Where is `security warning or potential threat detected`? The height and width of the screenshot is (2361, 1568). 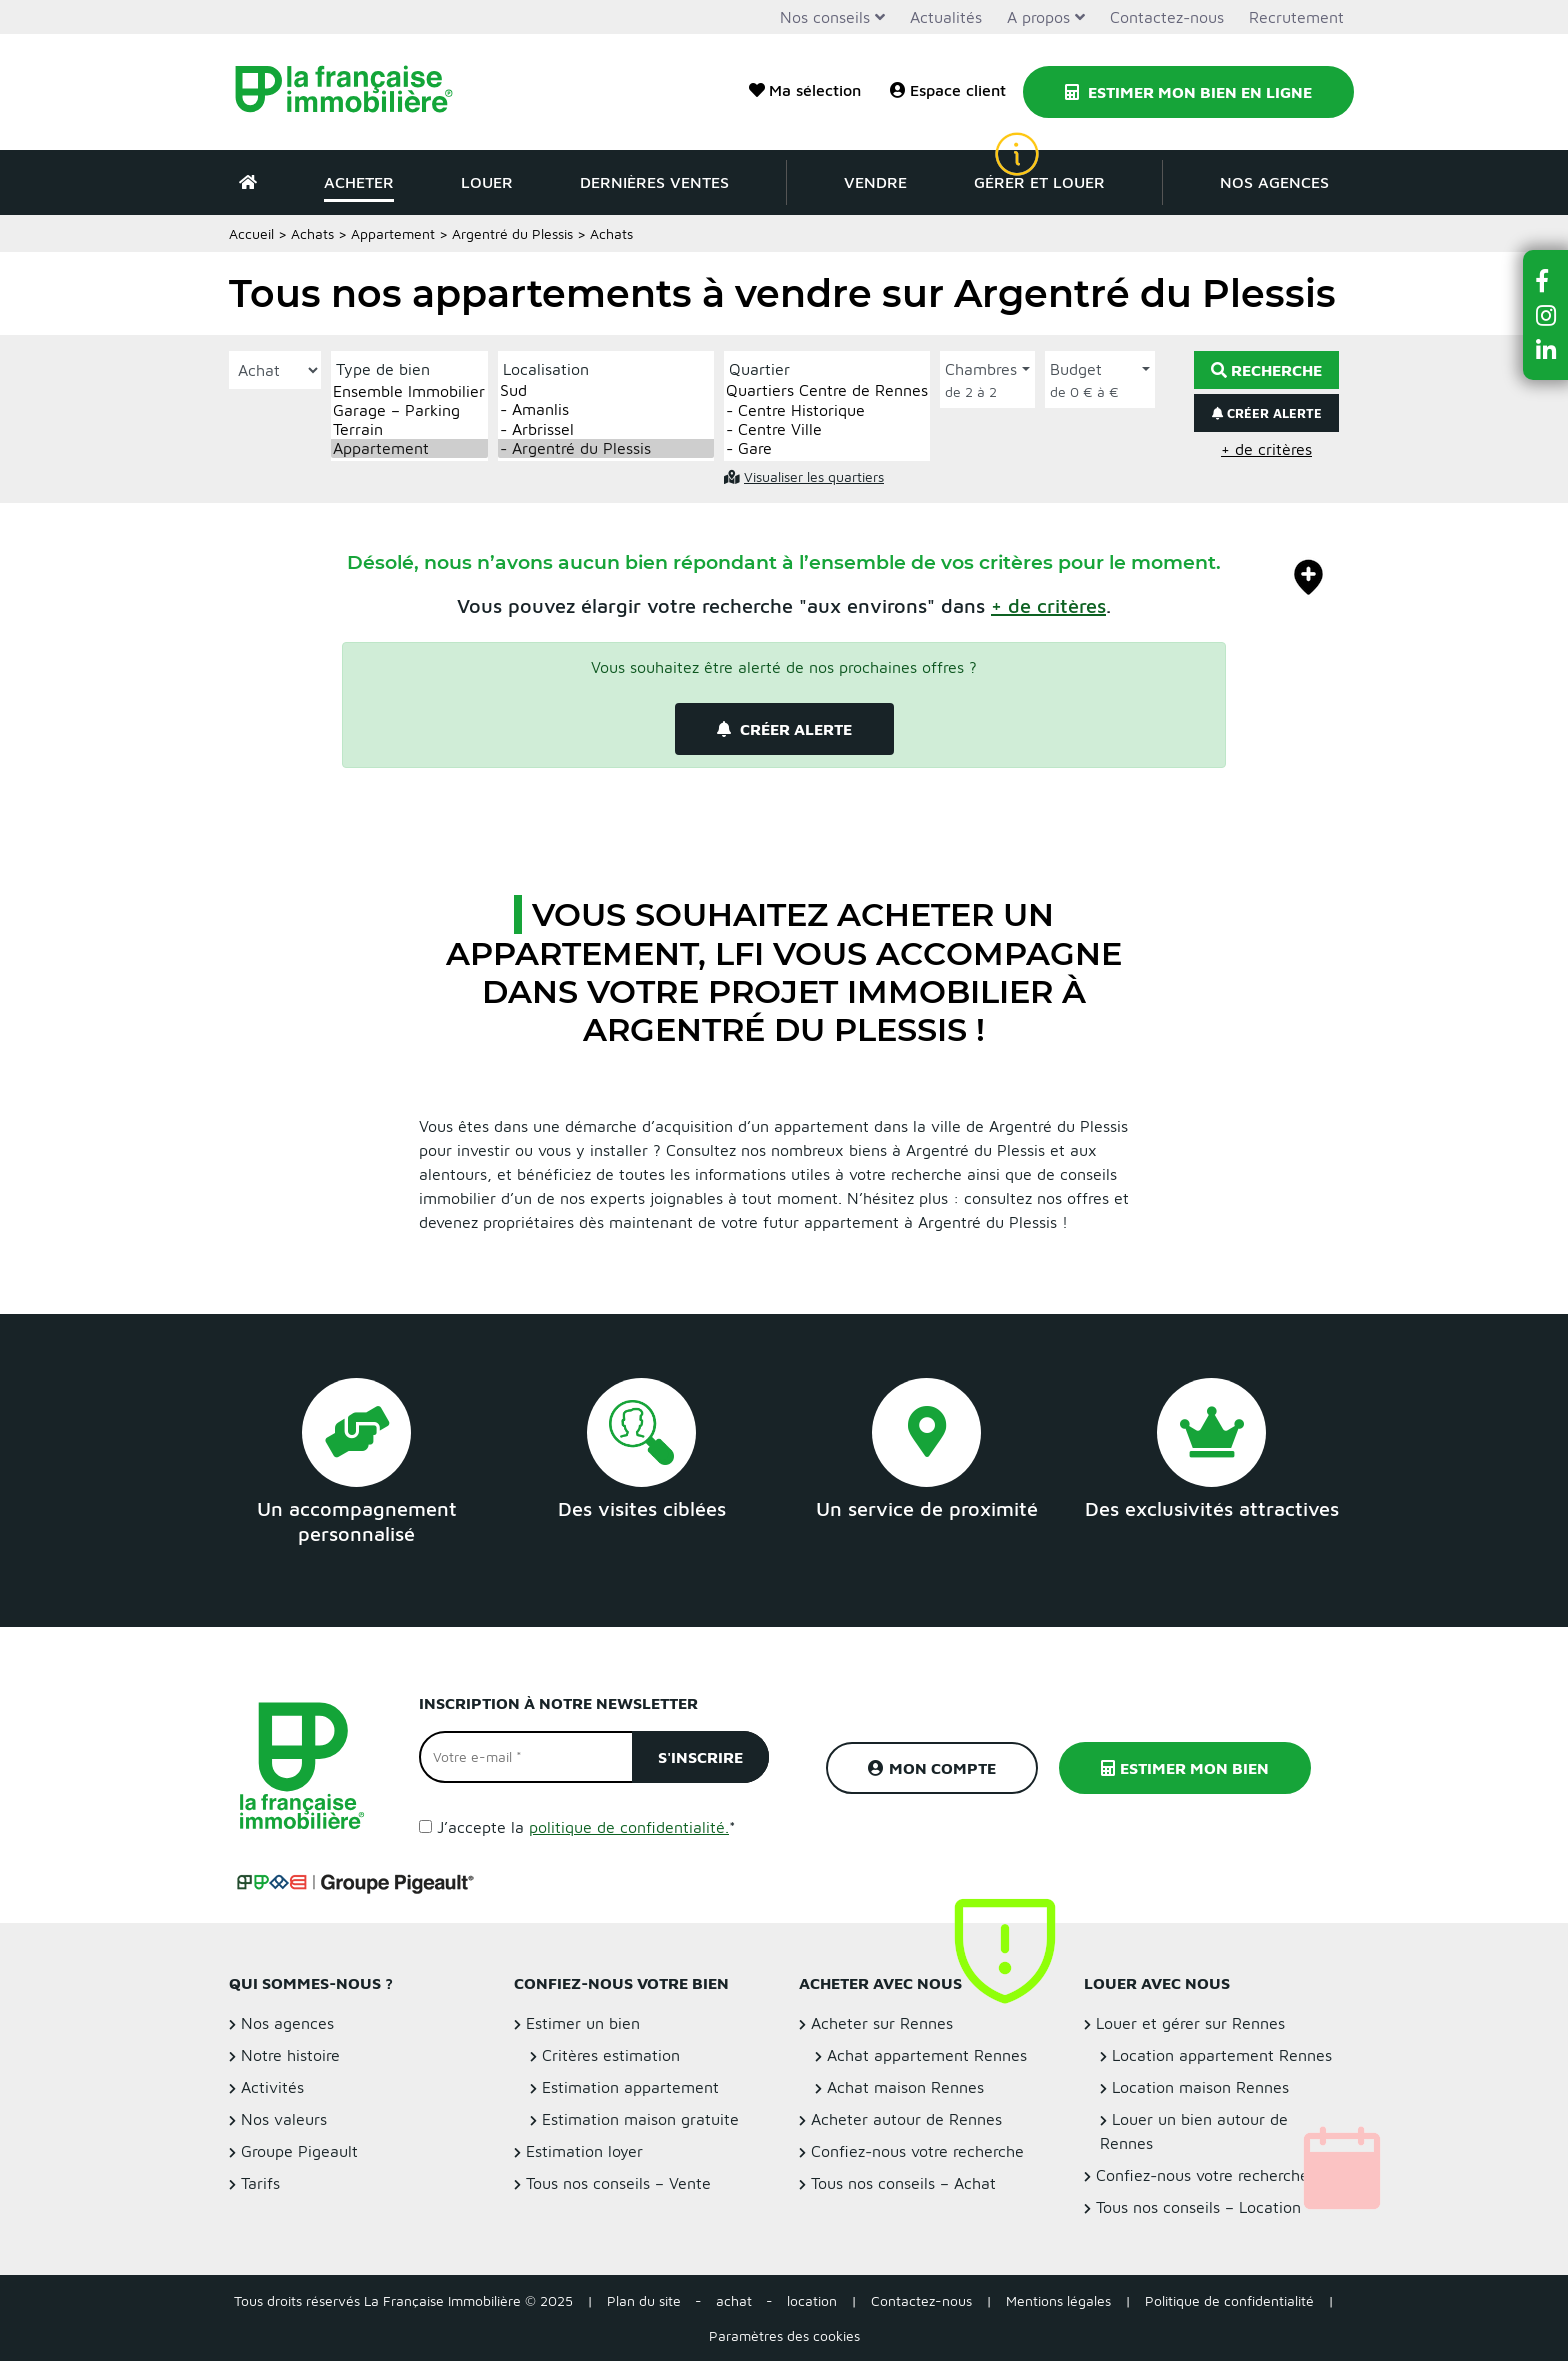
security warning or potential threat detected is located at coordinates (1005, 1945).